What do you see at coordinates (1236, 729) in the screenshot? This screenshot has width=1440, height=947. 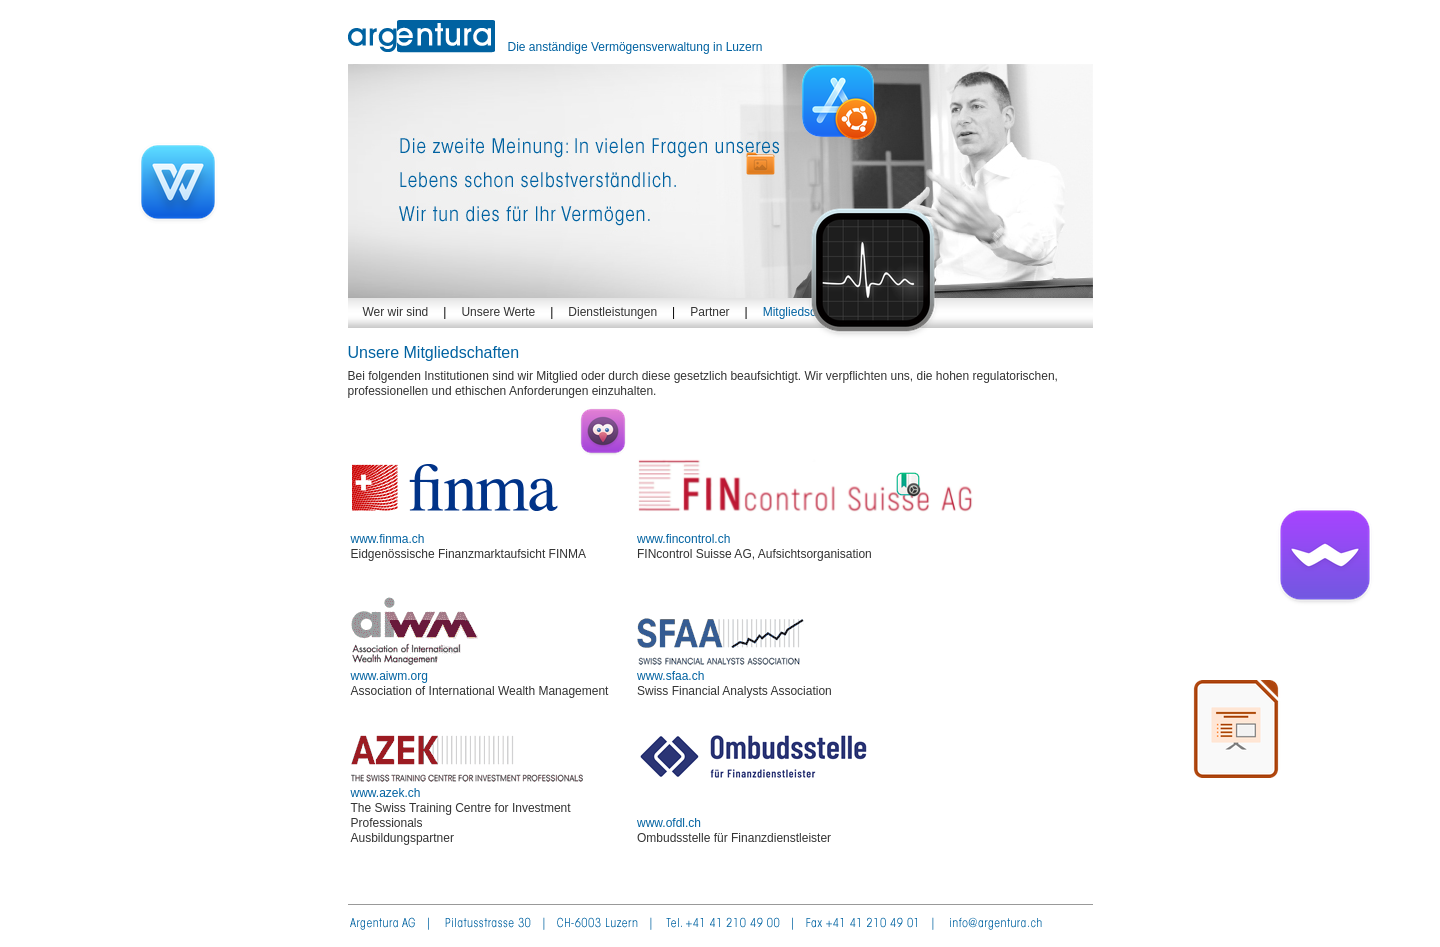 I see `open a libreoffice impress presentation file` at bounding box center [1236, 729].